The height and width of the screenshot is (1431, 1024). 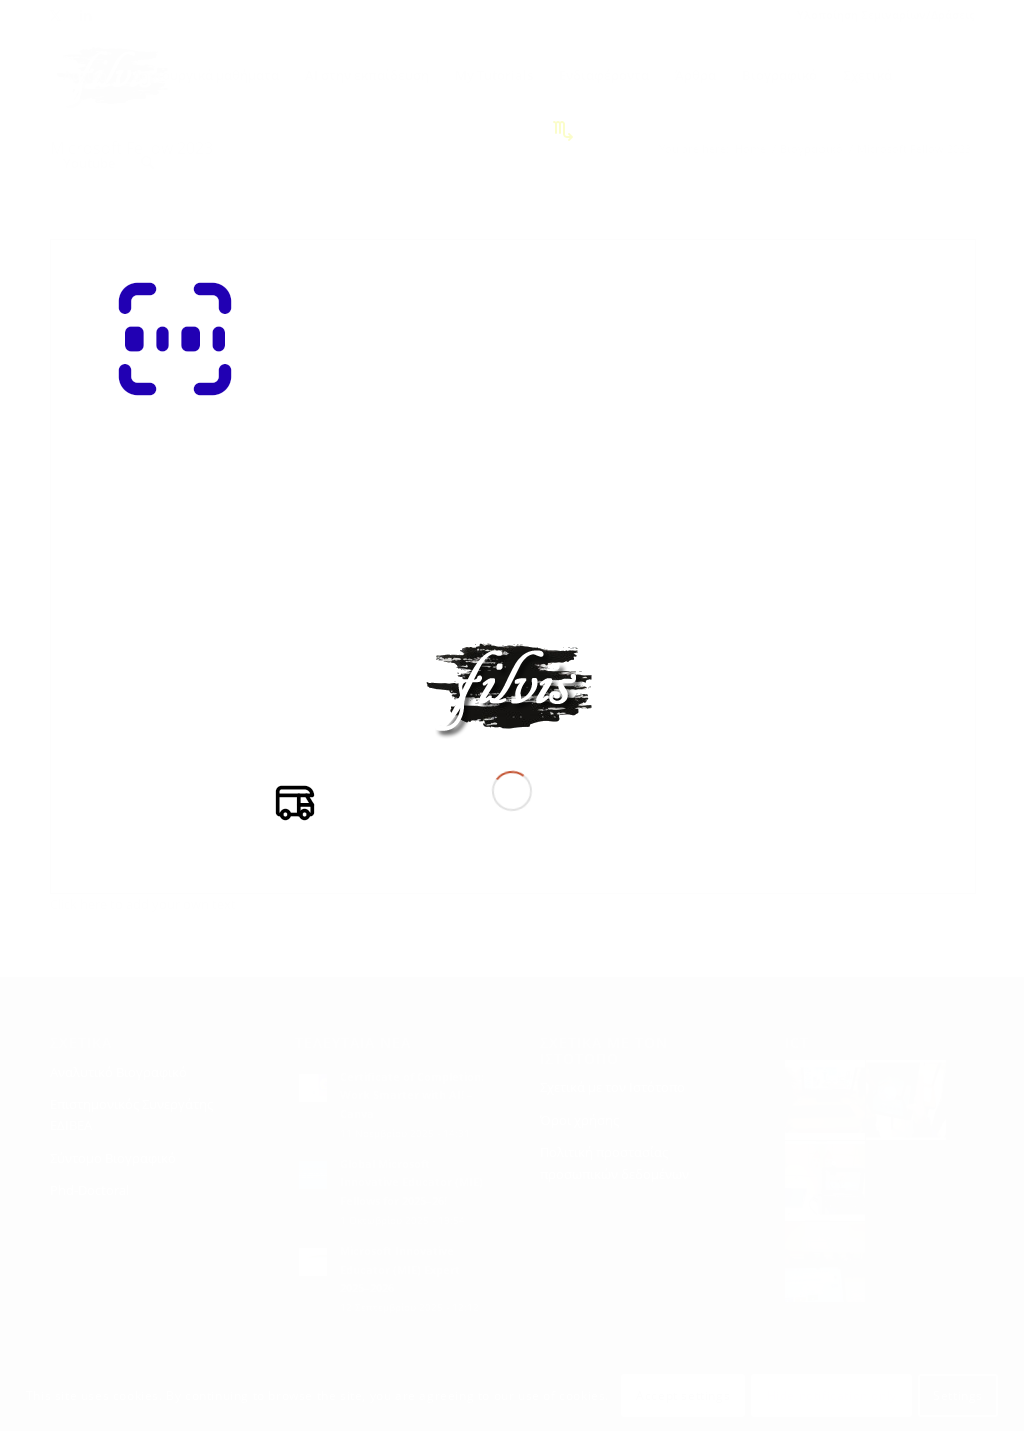 I want to click on scan a barcode or QR code, so click(x=175, y=339).